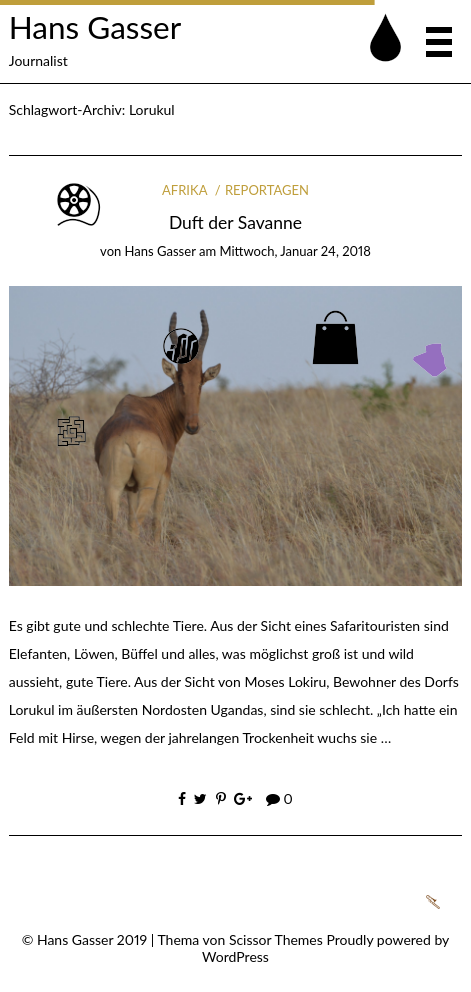 The width and height of the screenshot is (471, 992). What do you see at coordinates (335, 337) in the screenshot?
I see `view your shopping cart` at bounding box center [335, 337].